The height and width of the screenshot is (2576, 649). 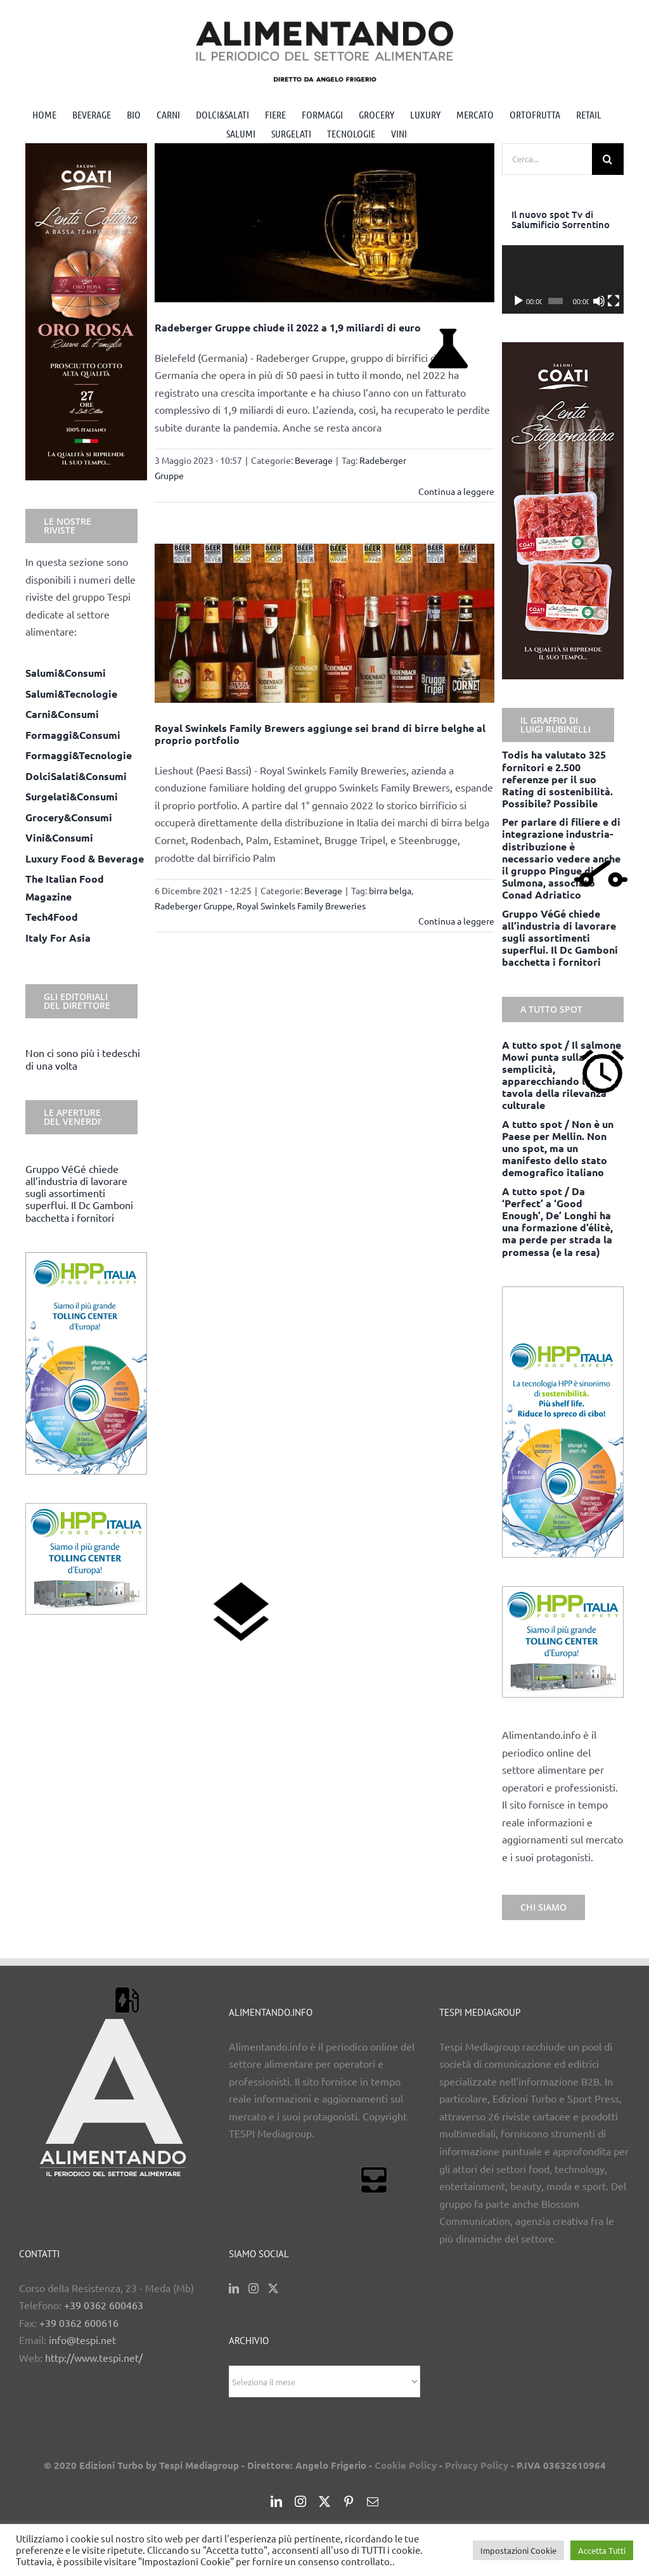 What do you see at coordinates (374, 2180) in the screenshot?
I see `view all inboxes` at bounding box center [374, 2180].